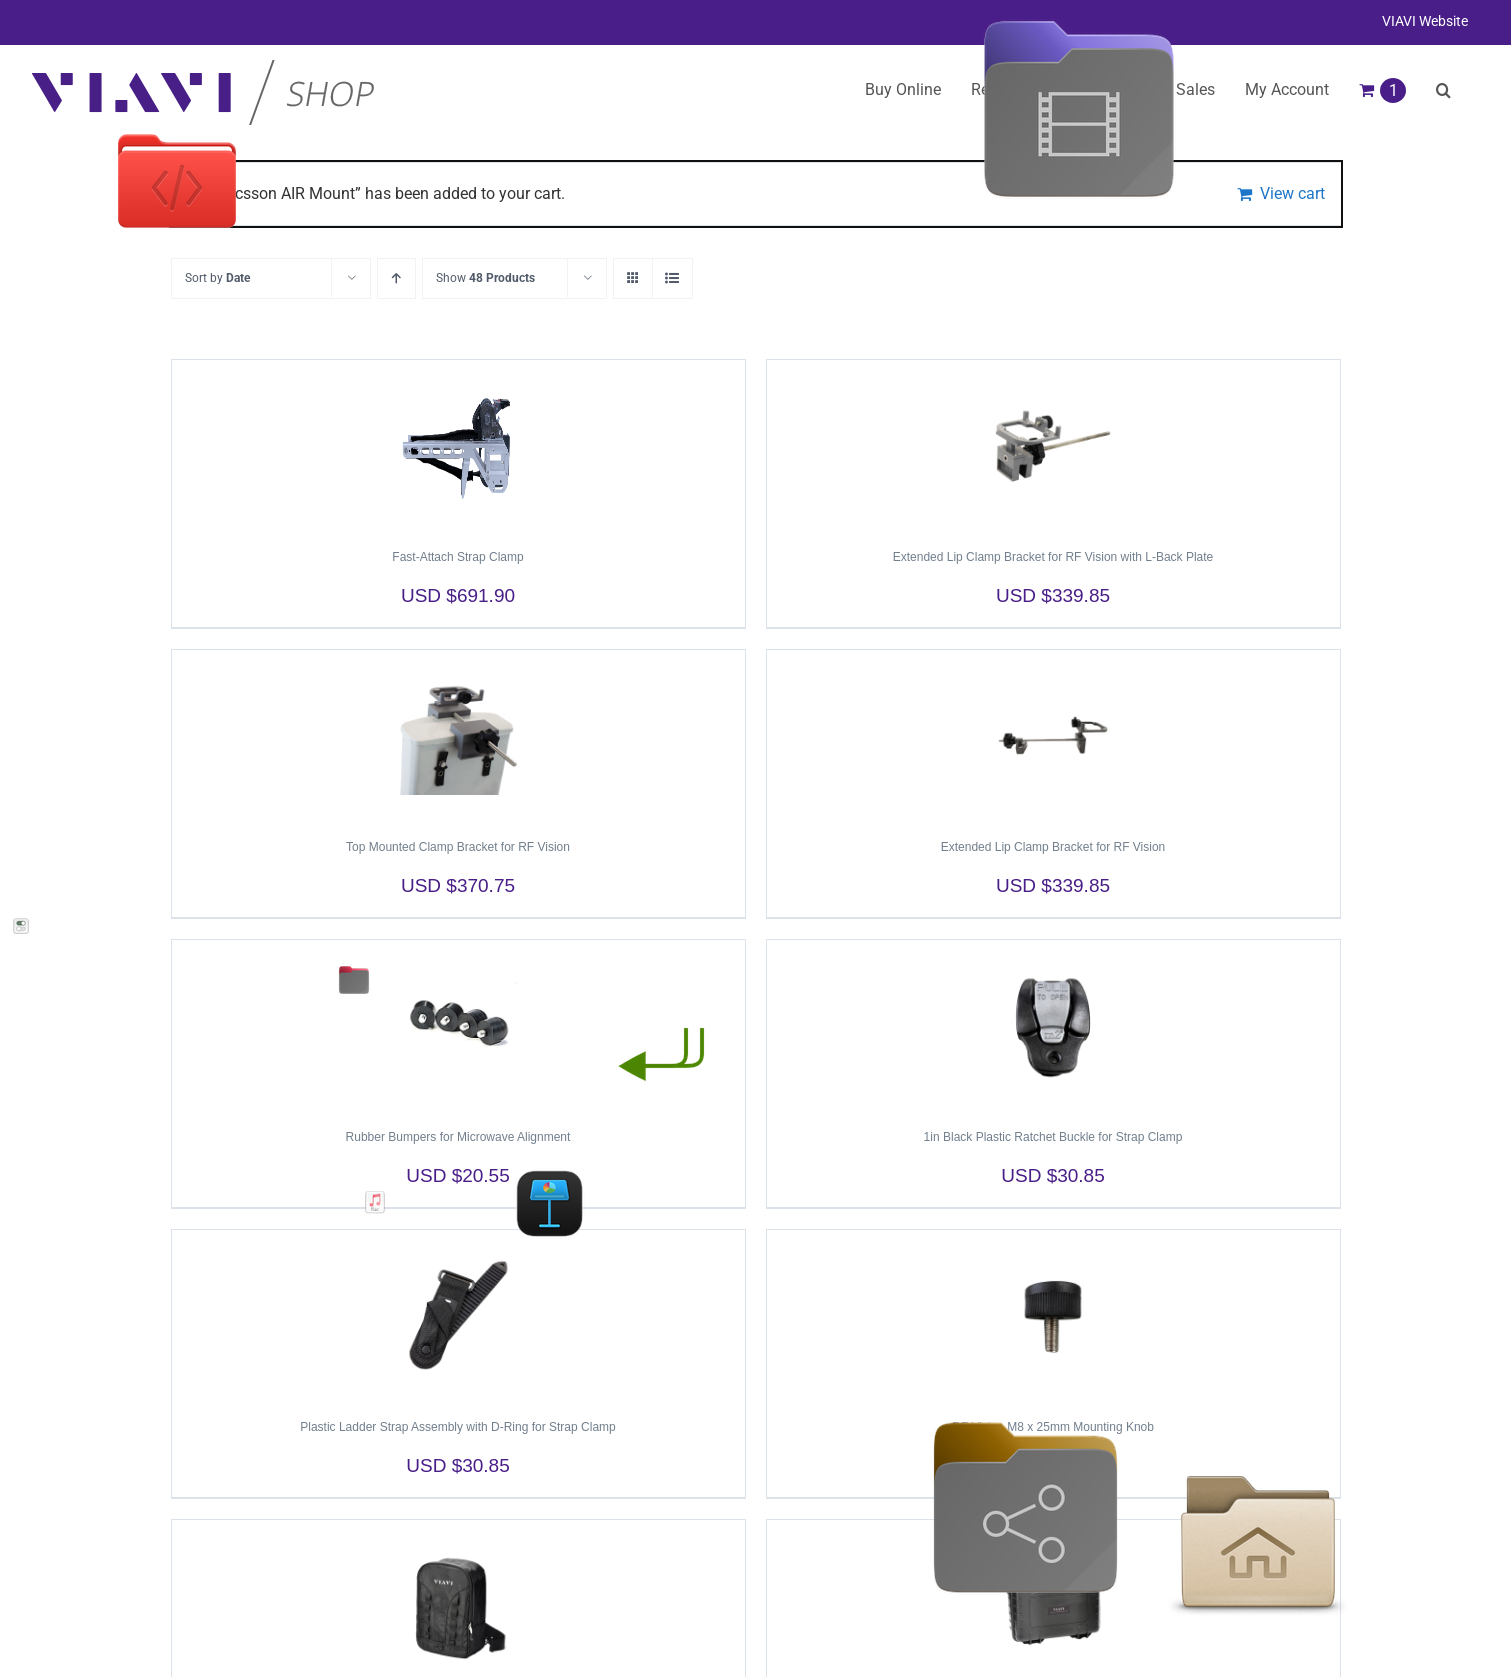  What do you see at coordinates (177, 181) in the screenshot?
I see `open folder containing code or development files` at bounding box center [177, 181].